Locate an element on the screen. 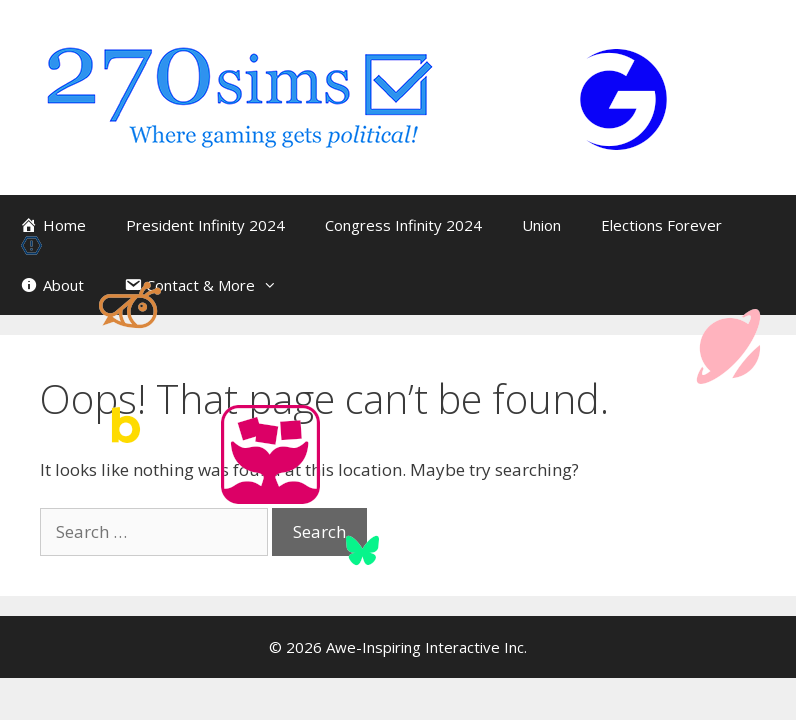 This screenshot has width=796, height=720. open the Bluesky app is located at coordinates (362, 550).